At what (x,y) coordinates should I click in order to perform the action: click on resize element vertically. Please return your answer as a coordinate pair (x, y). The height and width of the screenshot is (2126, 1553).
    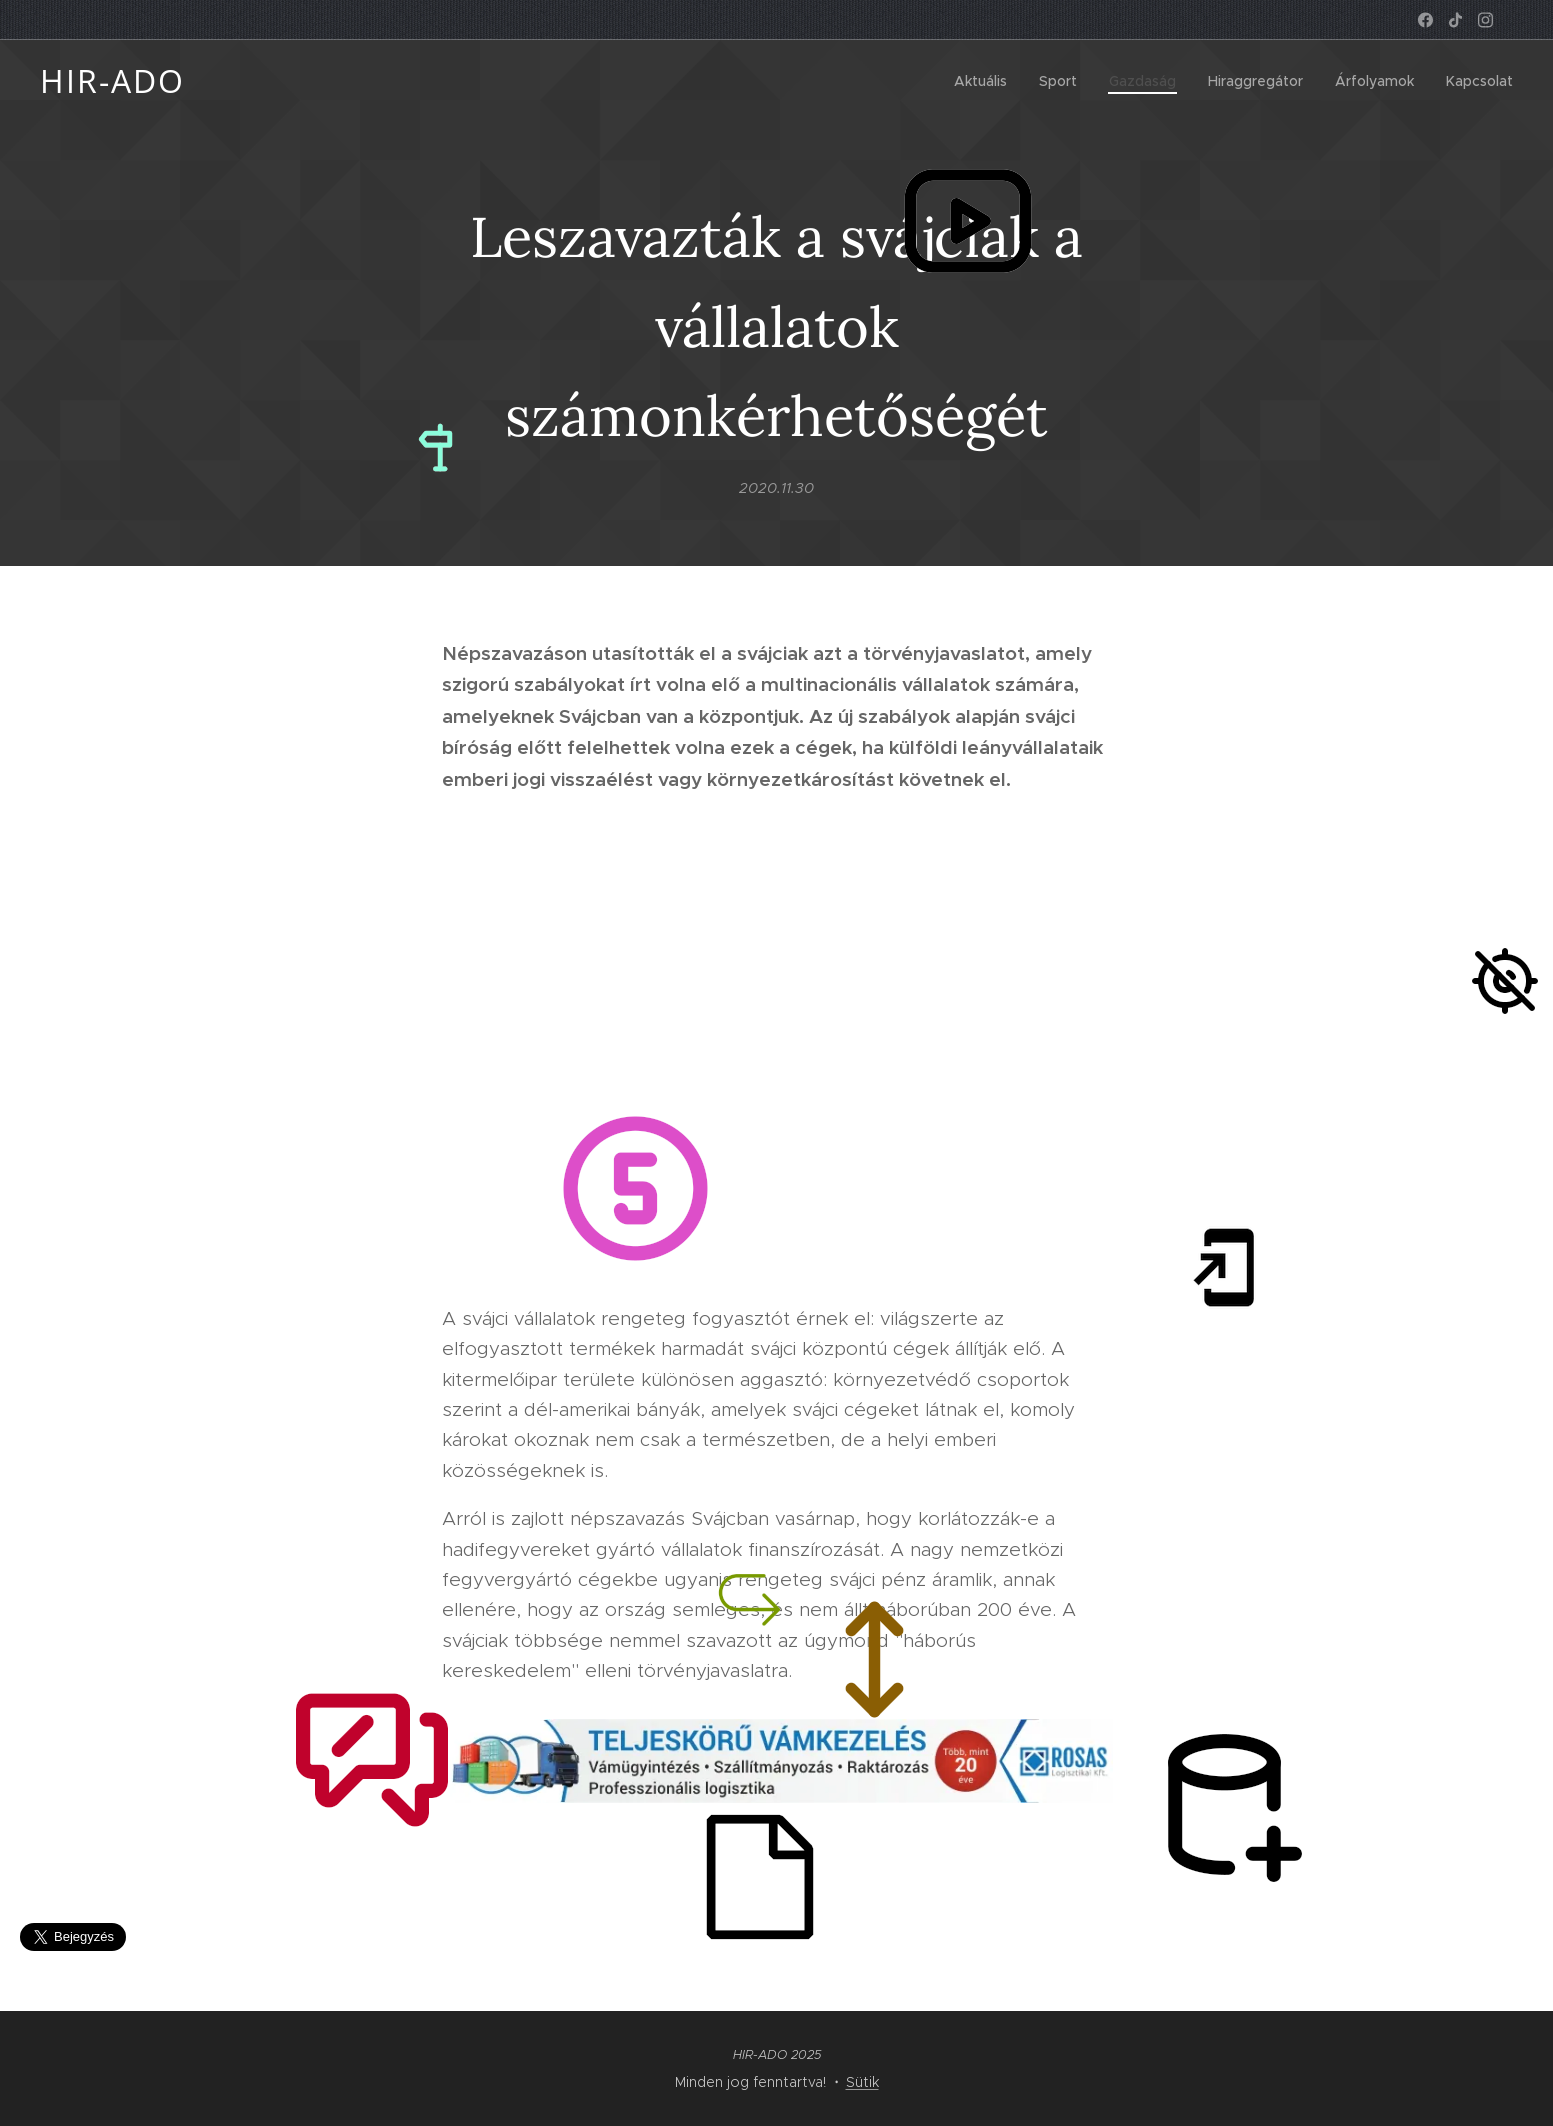
    Looking at the image, I should click on (874, 1659).